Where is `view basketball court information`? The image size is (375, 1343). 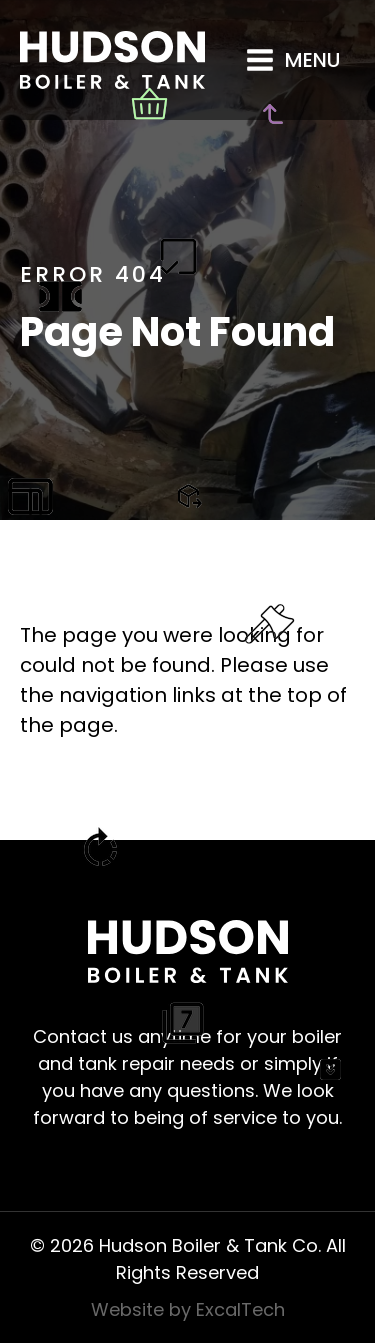
view basketball court information is located at coordinates (60, 296).